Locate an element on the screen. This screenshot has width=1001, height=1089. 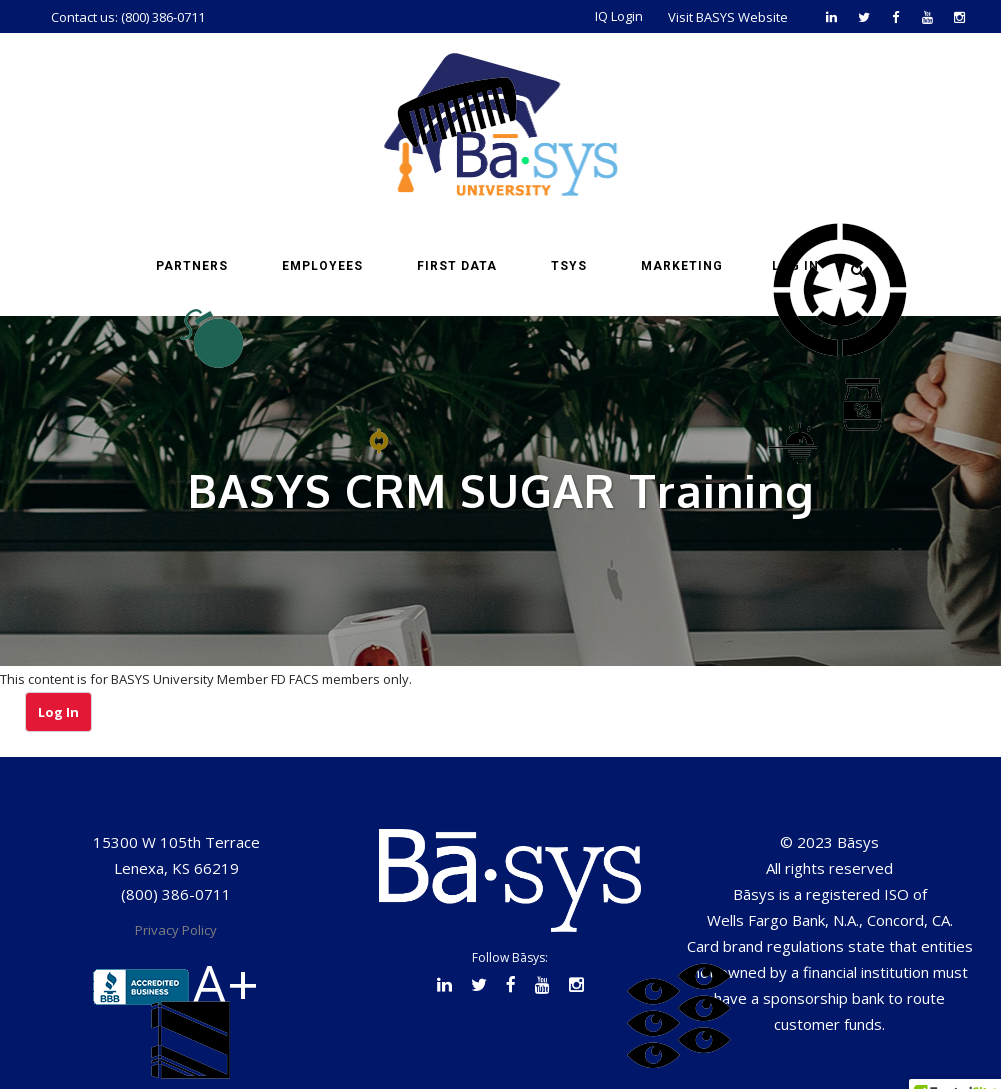
select laser gun weapon in game is located at coordinates (379, 441).